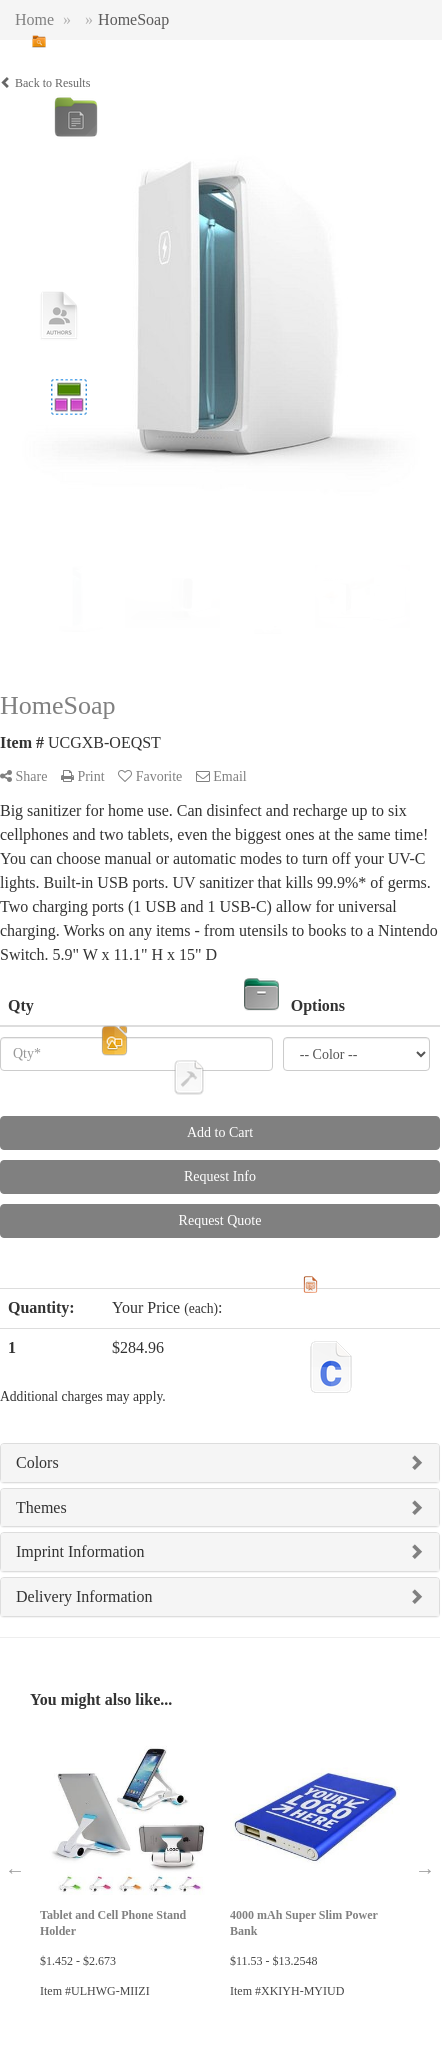 This screenshot has height=2049, width=442. What do you see at coordinates (310, 1284) in the screenshot?
I see `open a libreoffice impress presentation template` at bounding box center [310, 1284].